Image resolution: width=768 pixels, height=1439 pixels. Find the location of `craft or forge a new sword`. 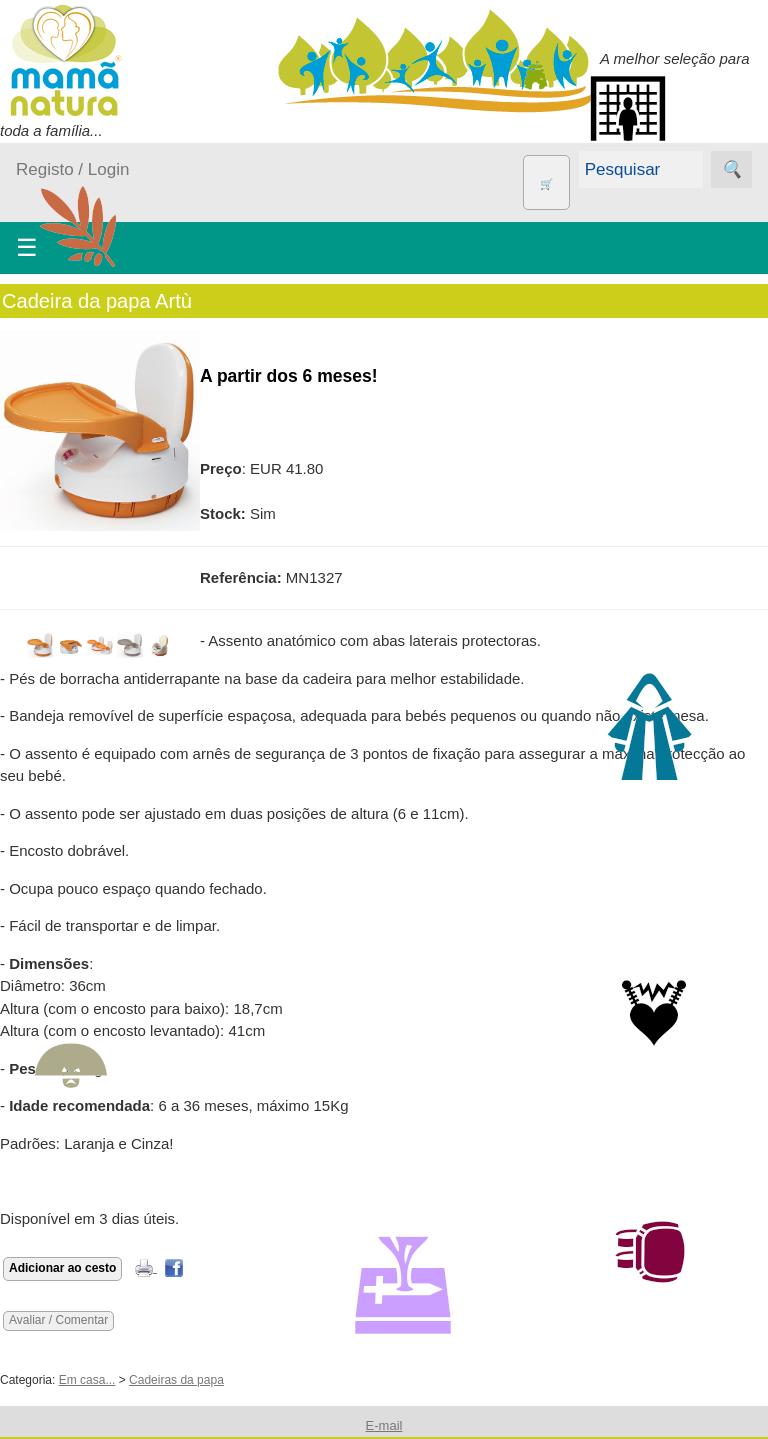

craft or forge a new sword is located at coordinates (403, 1286).